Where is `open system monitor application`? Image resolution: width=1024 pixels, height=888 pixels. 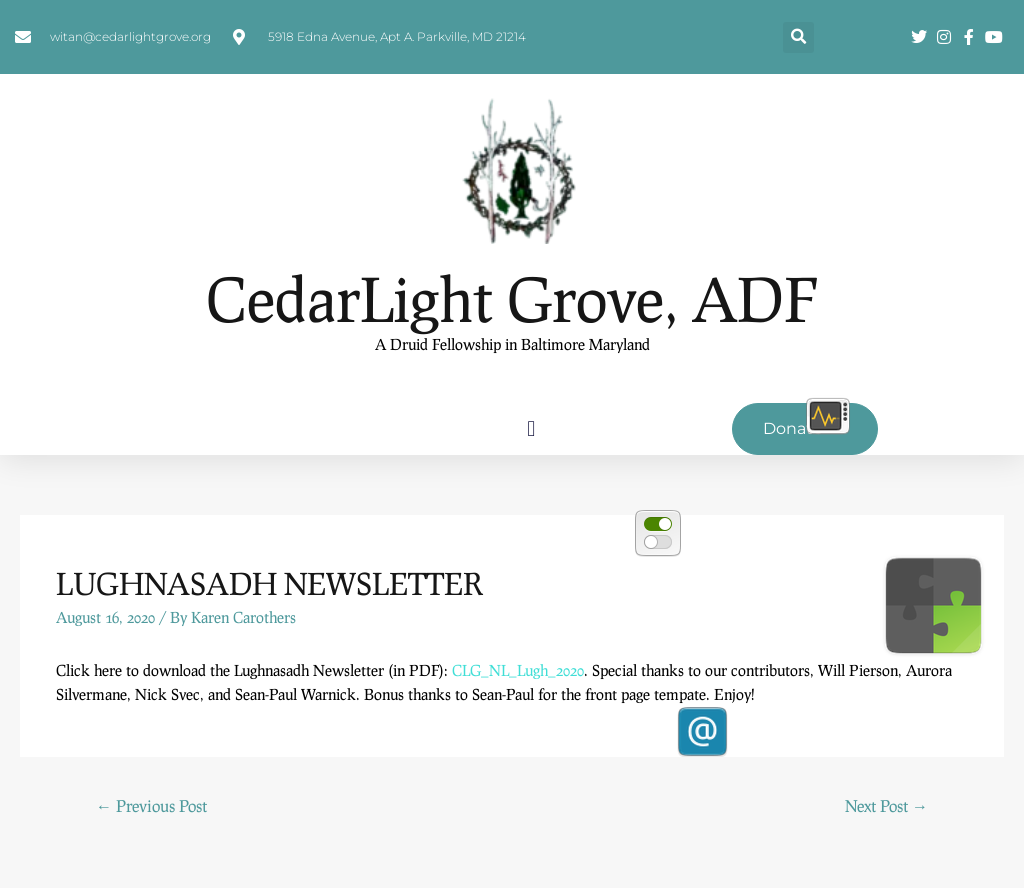 open system monitor application is located at coordinates (828, 416).